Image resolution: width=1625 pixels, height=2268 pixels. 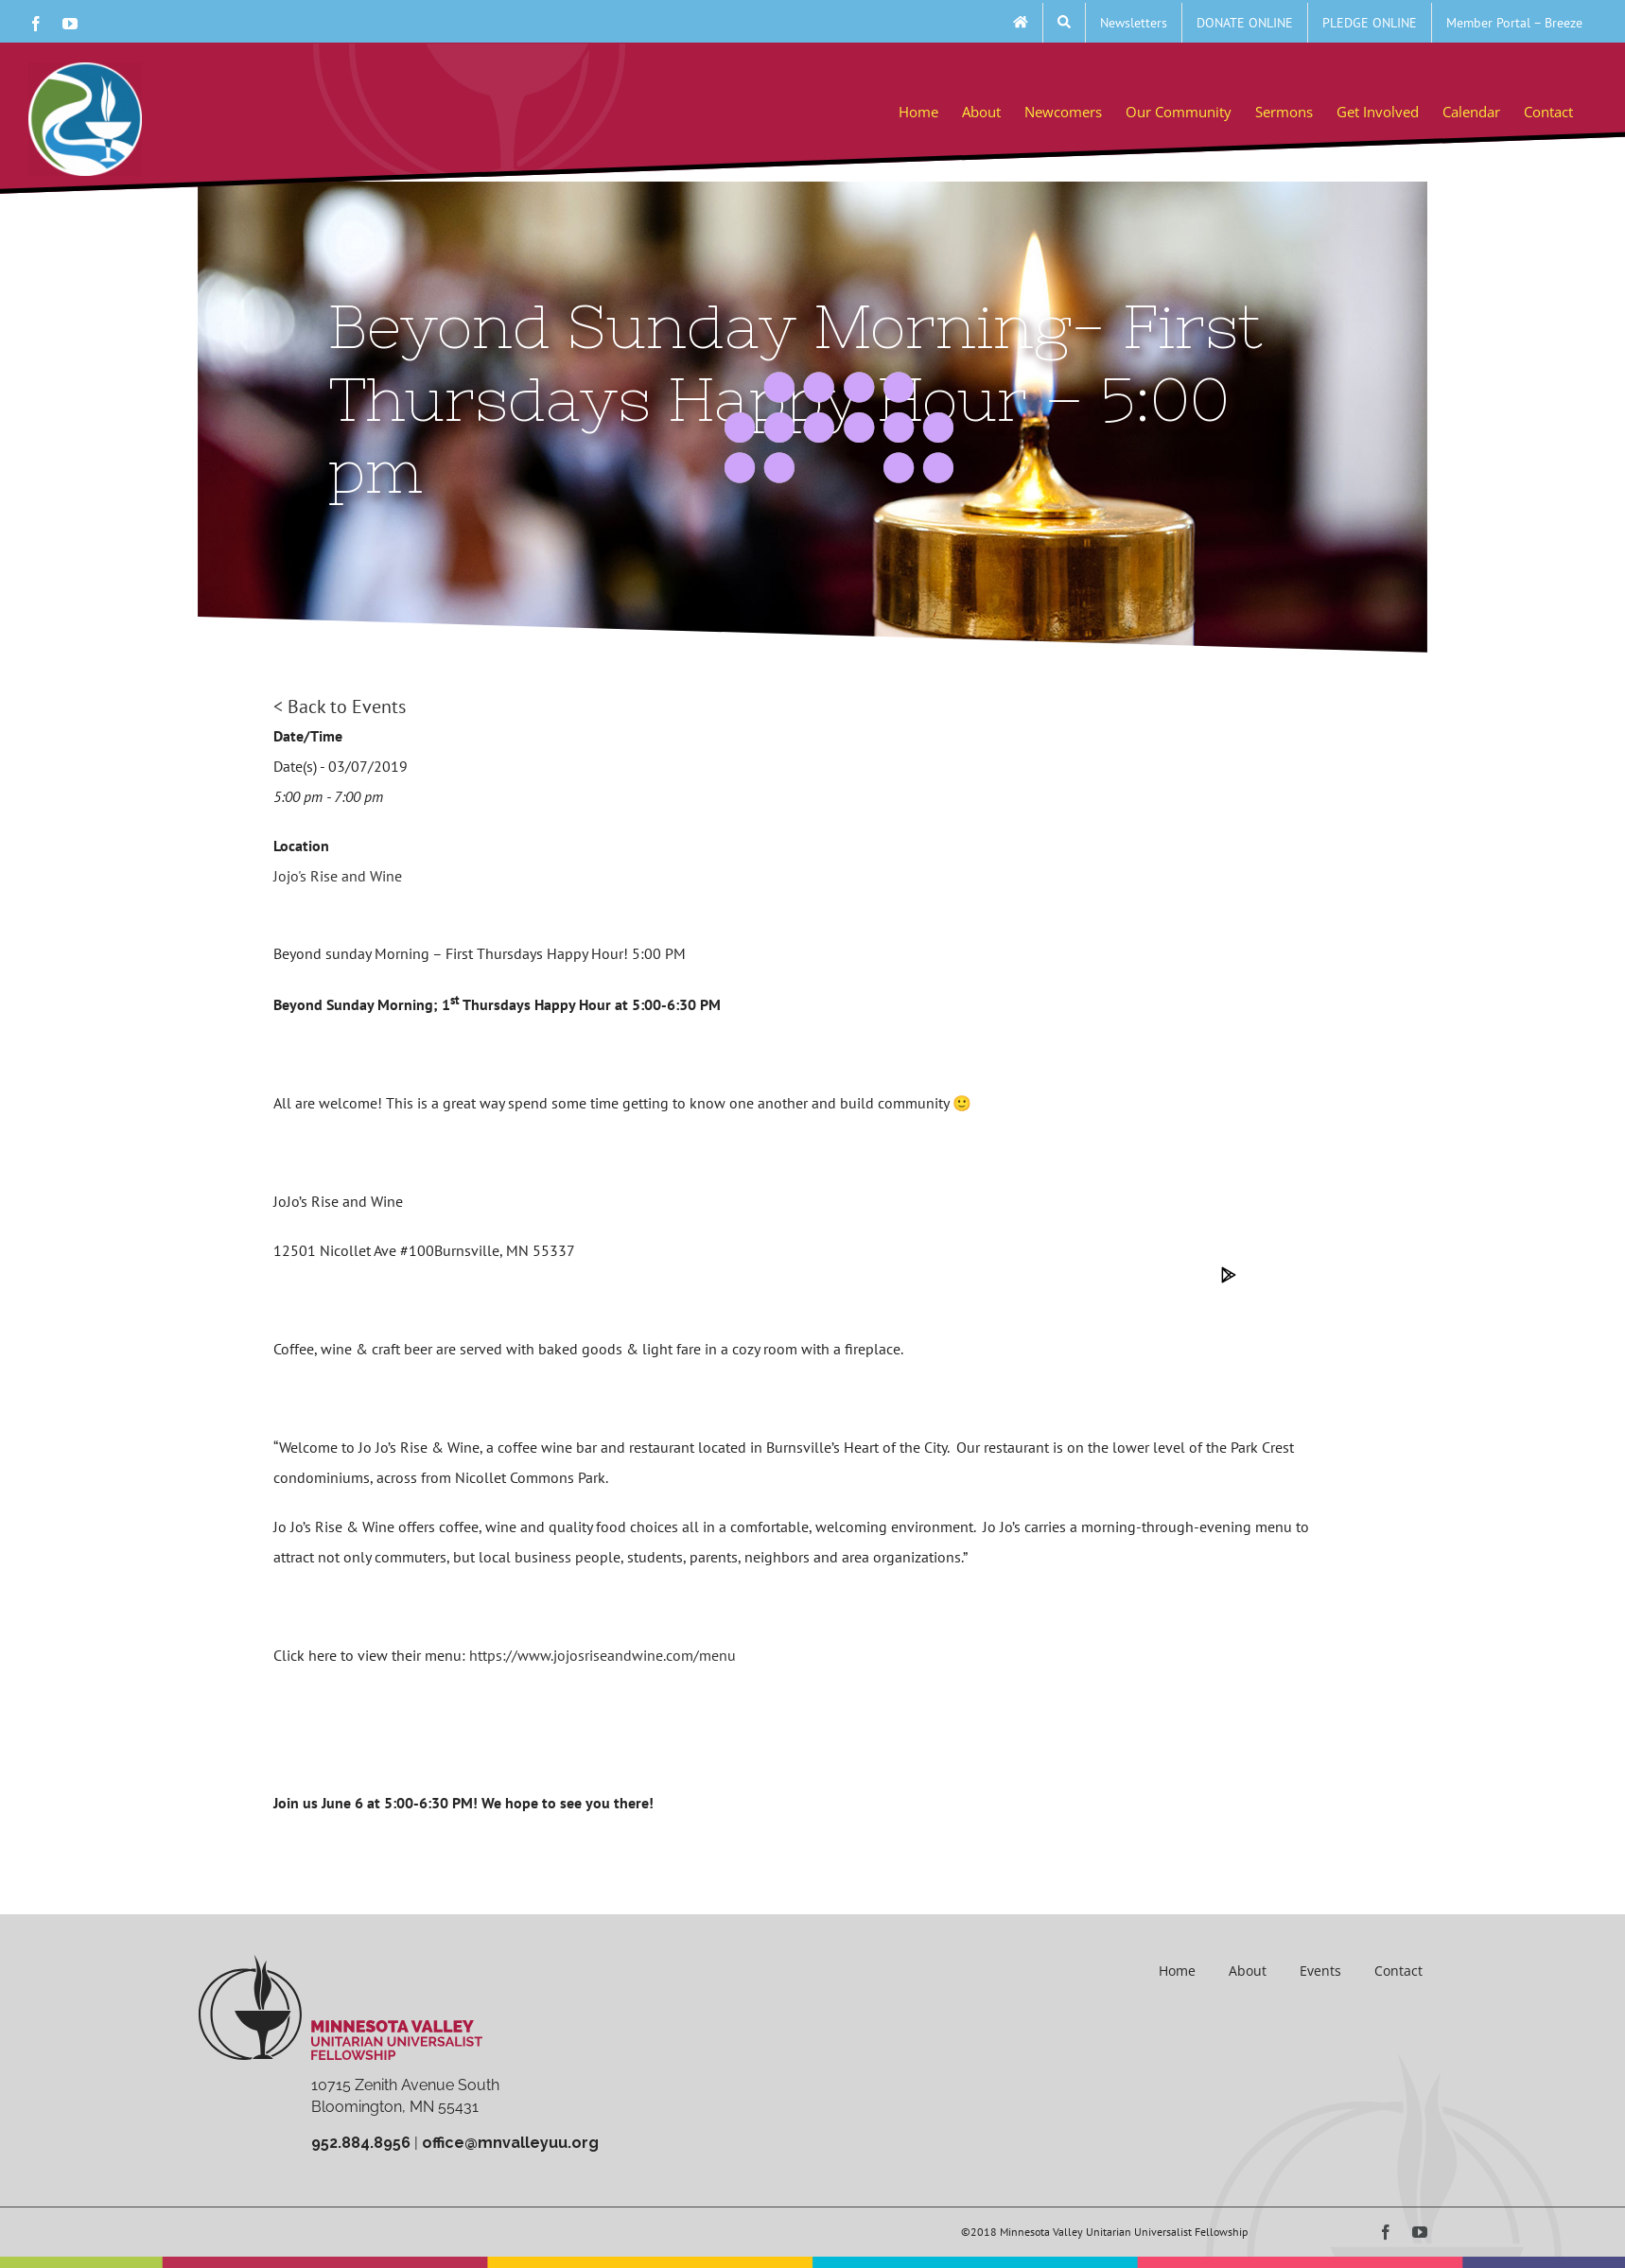 I want to click on open bitwig studio application, so click(x=839, y=427).